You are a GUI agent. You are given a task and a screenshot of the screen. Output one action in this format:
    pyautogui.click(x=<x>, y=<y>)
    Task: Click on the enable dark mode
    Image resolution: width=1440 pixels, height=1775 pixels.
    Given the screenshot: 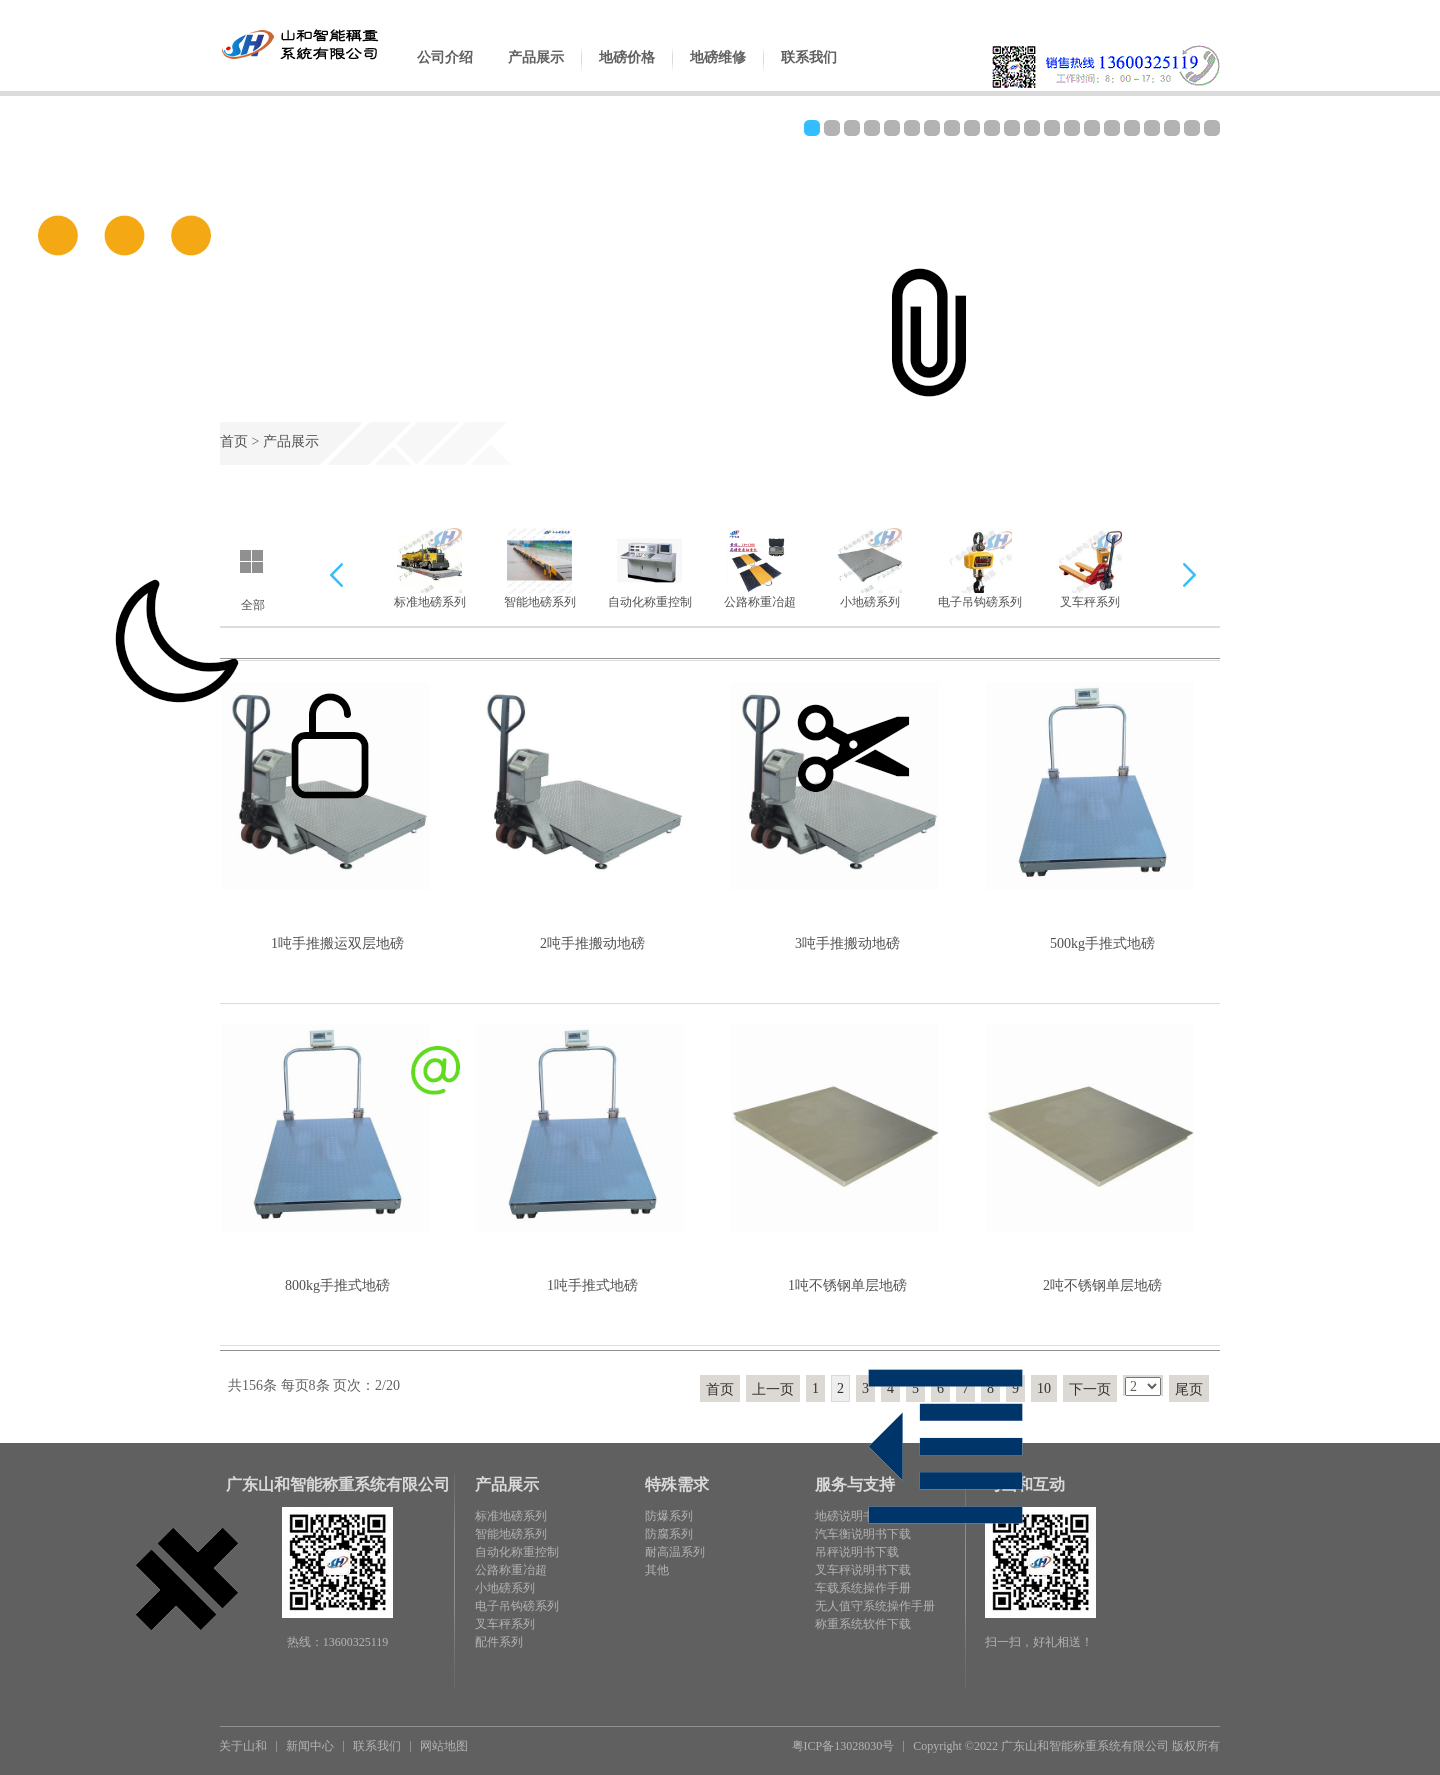 What is the action you would take?
    pyautogui.click(x=177, y=641)
    